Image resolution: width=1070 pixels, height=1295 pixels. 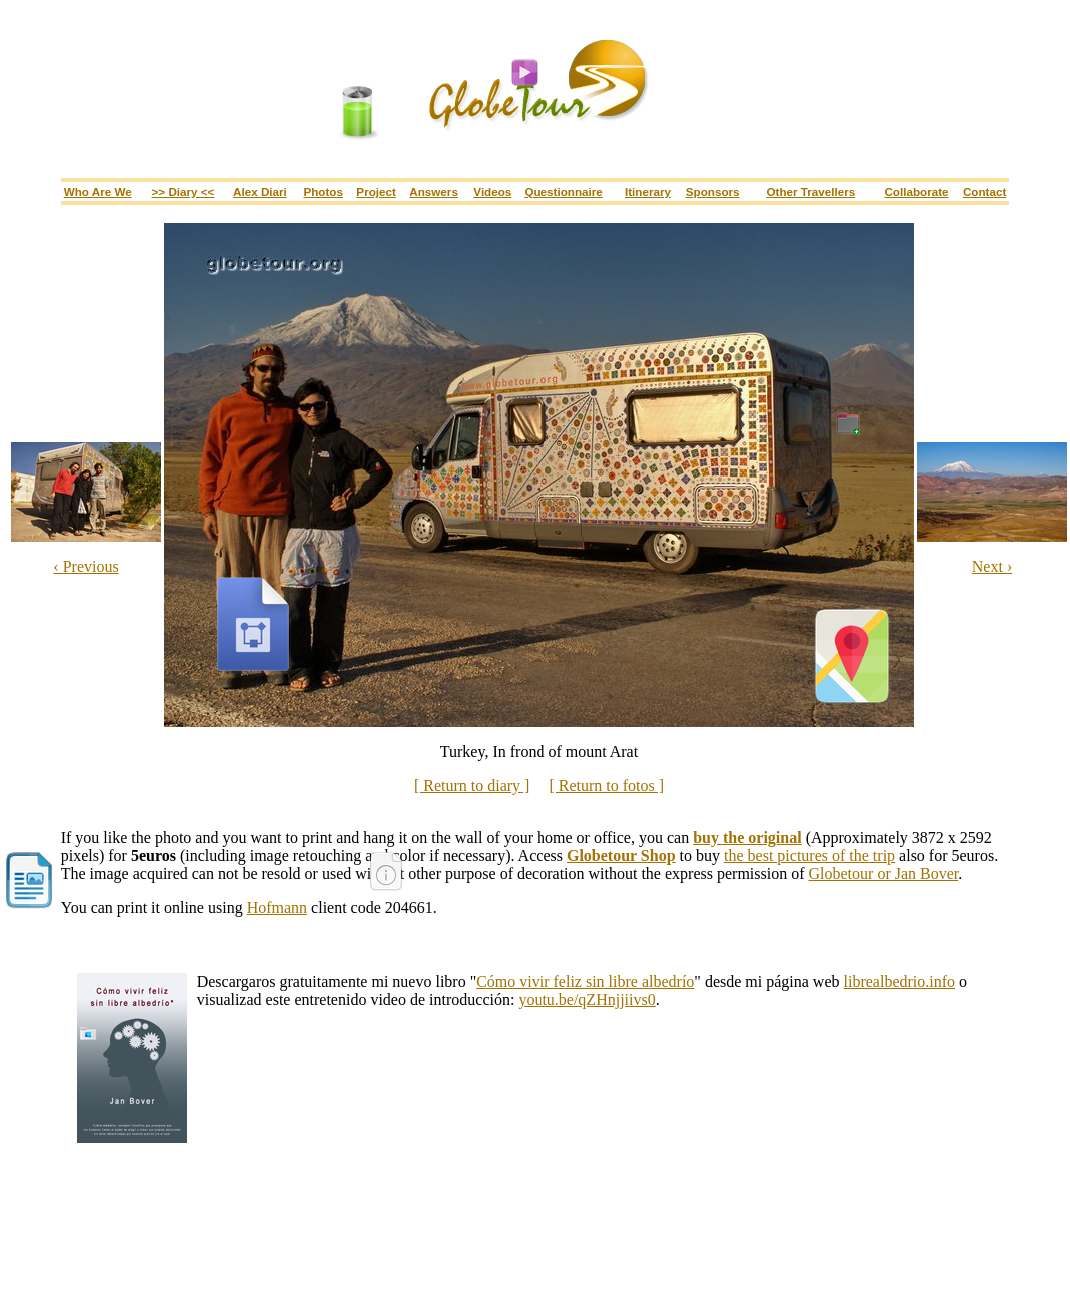 I want to click on open the readme documentation file, so click(x=386, y=871).